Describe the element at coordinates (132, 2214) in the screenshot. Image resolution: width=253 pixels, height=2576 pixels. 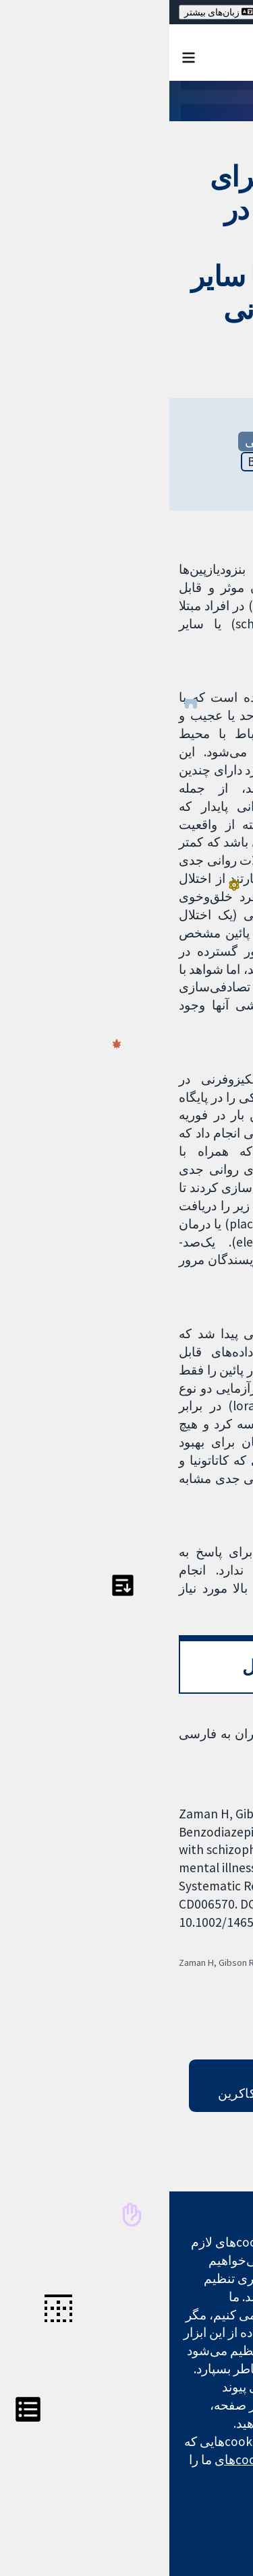
I see `stop or pause an action` at that location.